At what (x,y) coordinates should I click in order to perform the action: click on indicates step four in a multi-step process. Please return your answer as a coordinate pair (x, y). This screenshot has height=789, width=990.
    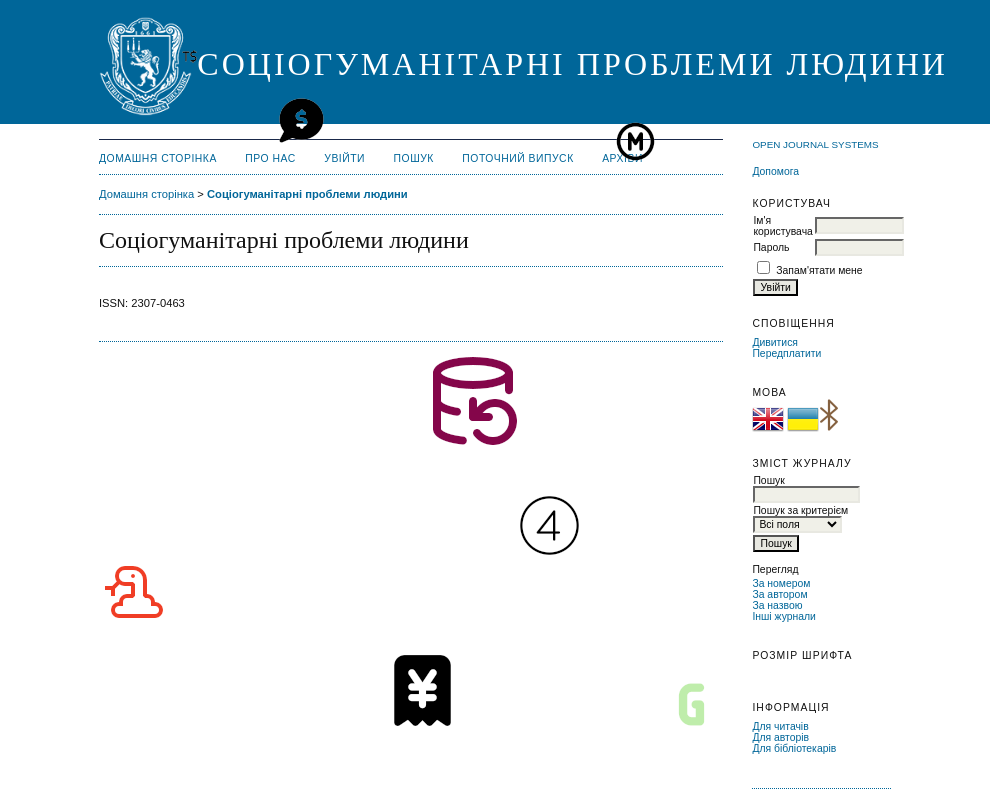
    Looking at the image, I should click on (549, 525).